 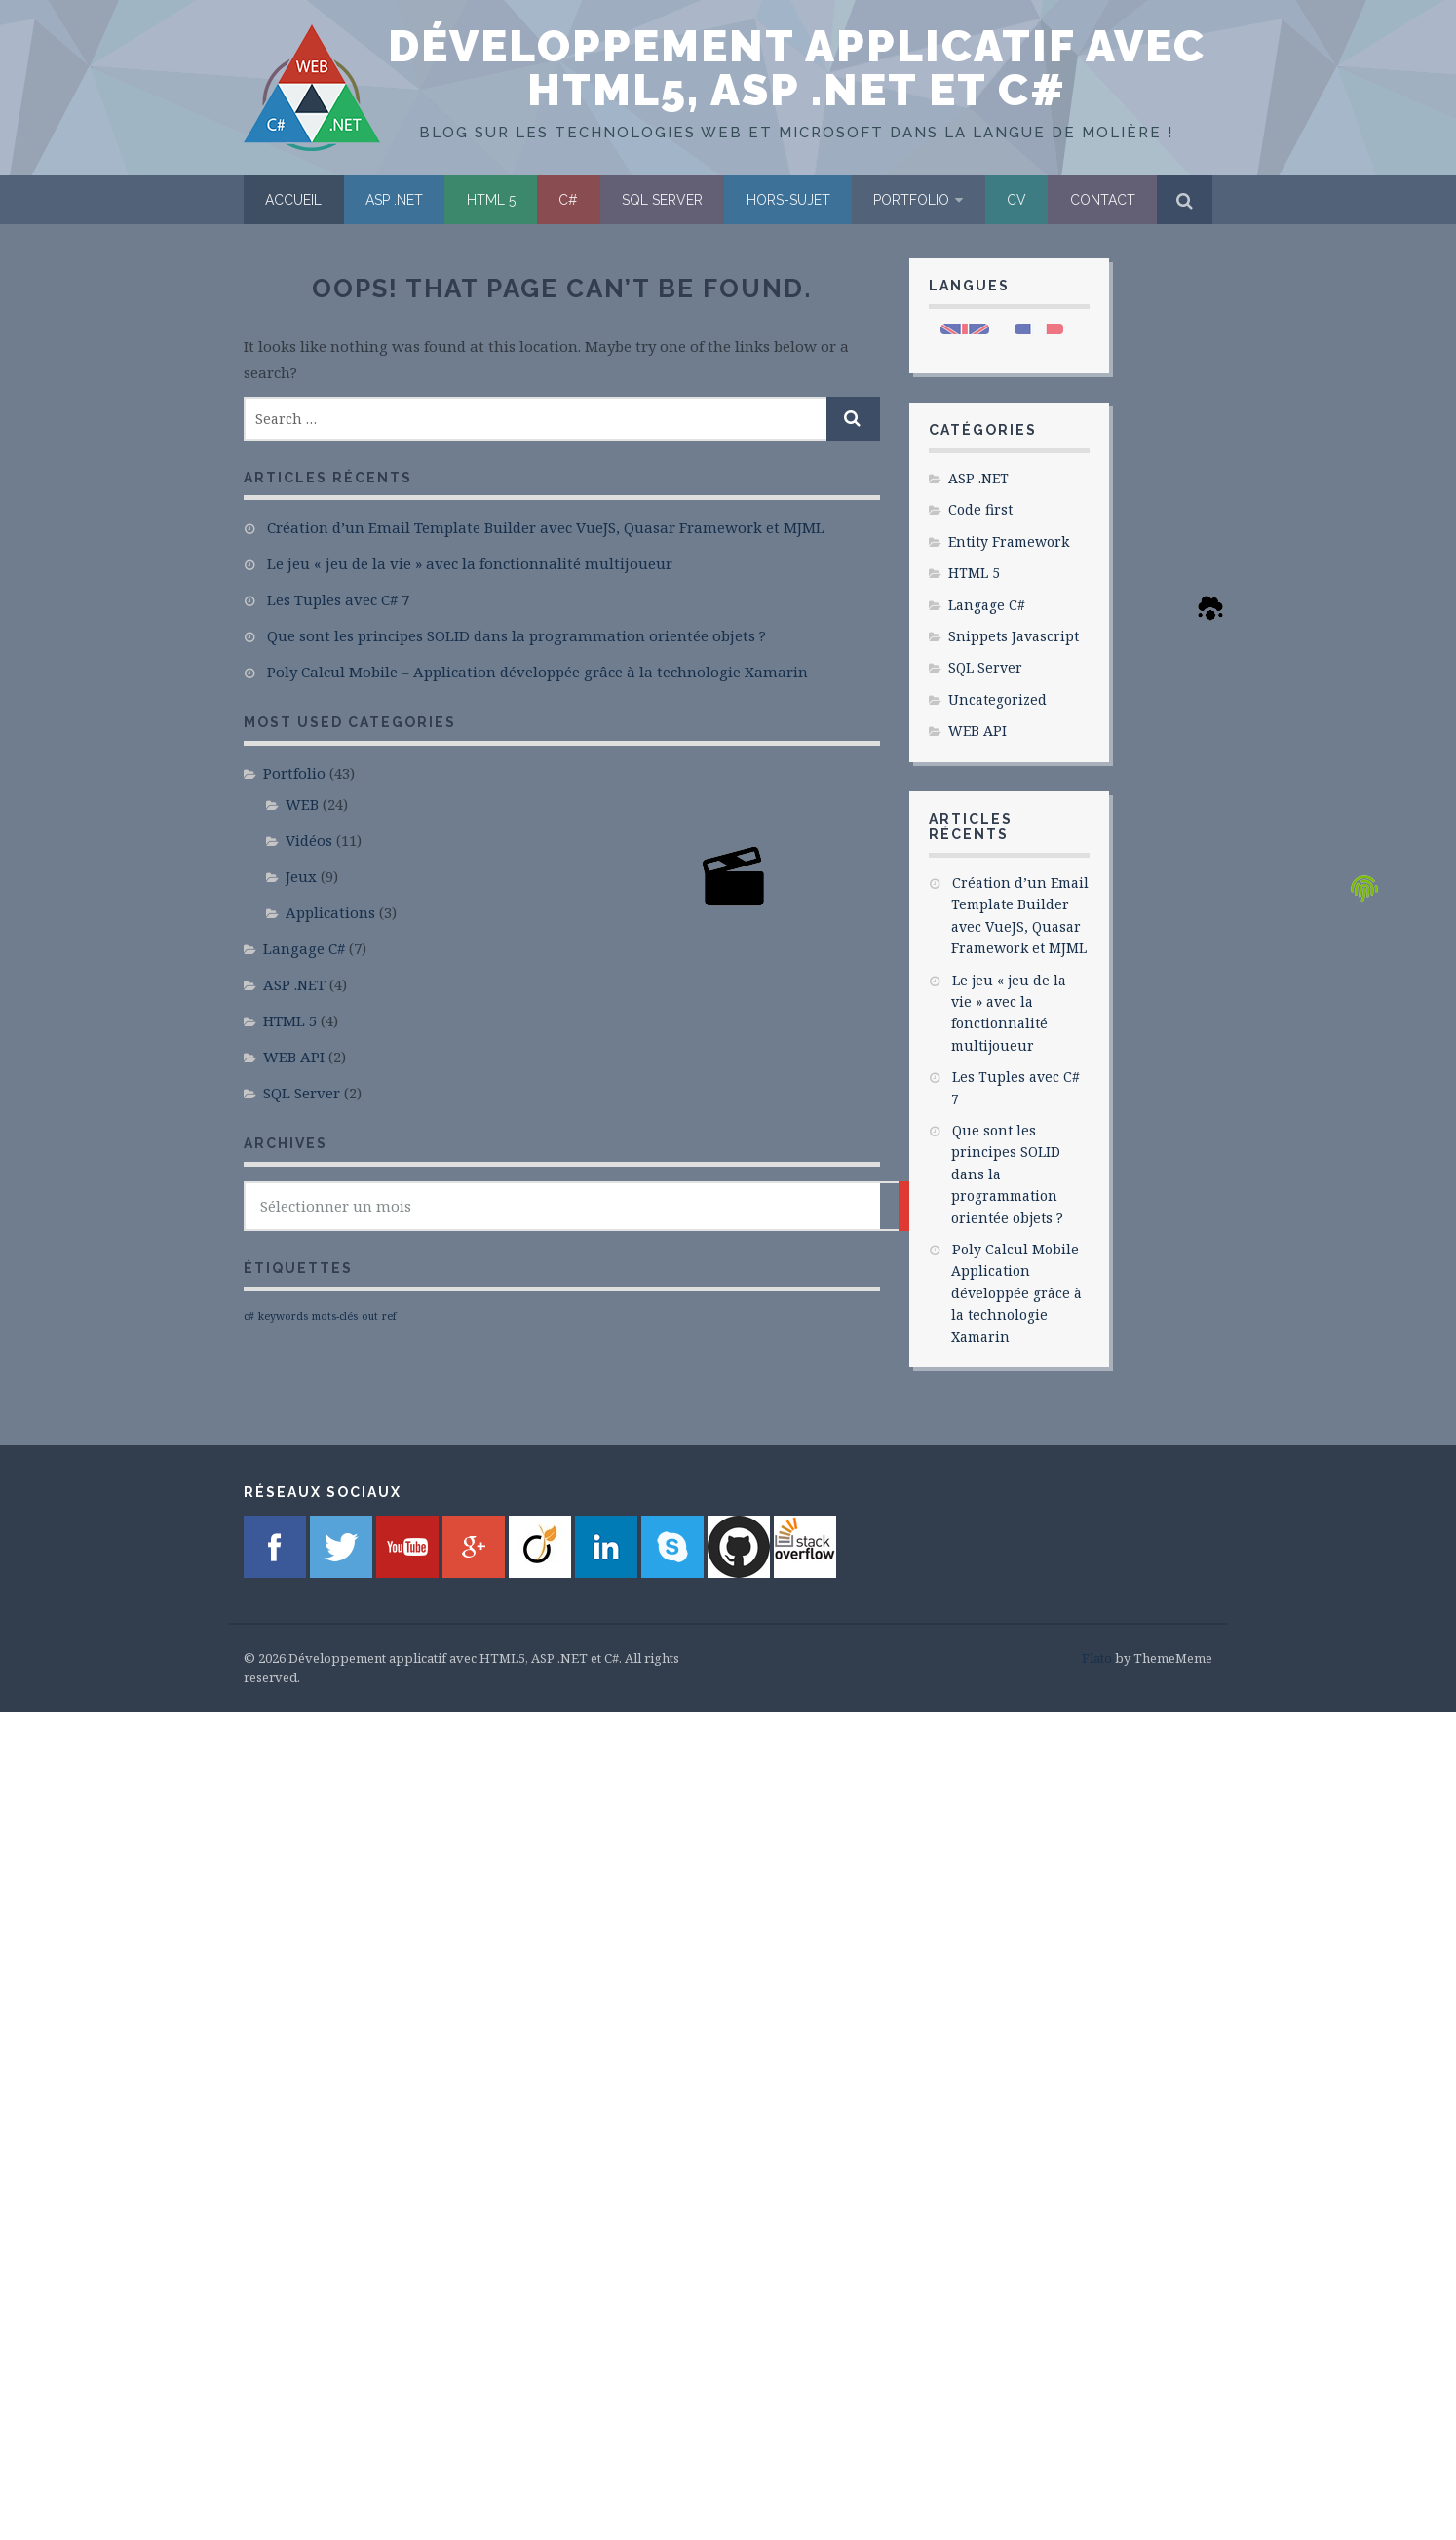 I want to click on authenticate with biometric fingerprint, so click(x=1364, y=889).